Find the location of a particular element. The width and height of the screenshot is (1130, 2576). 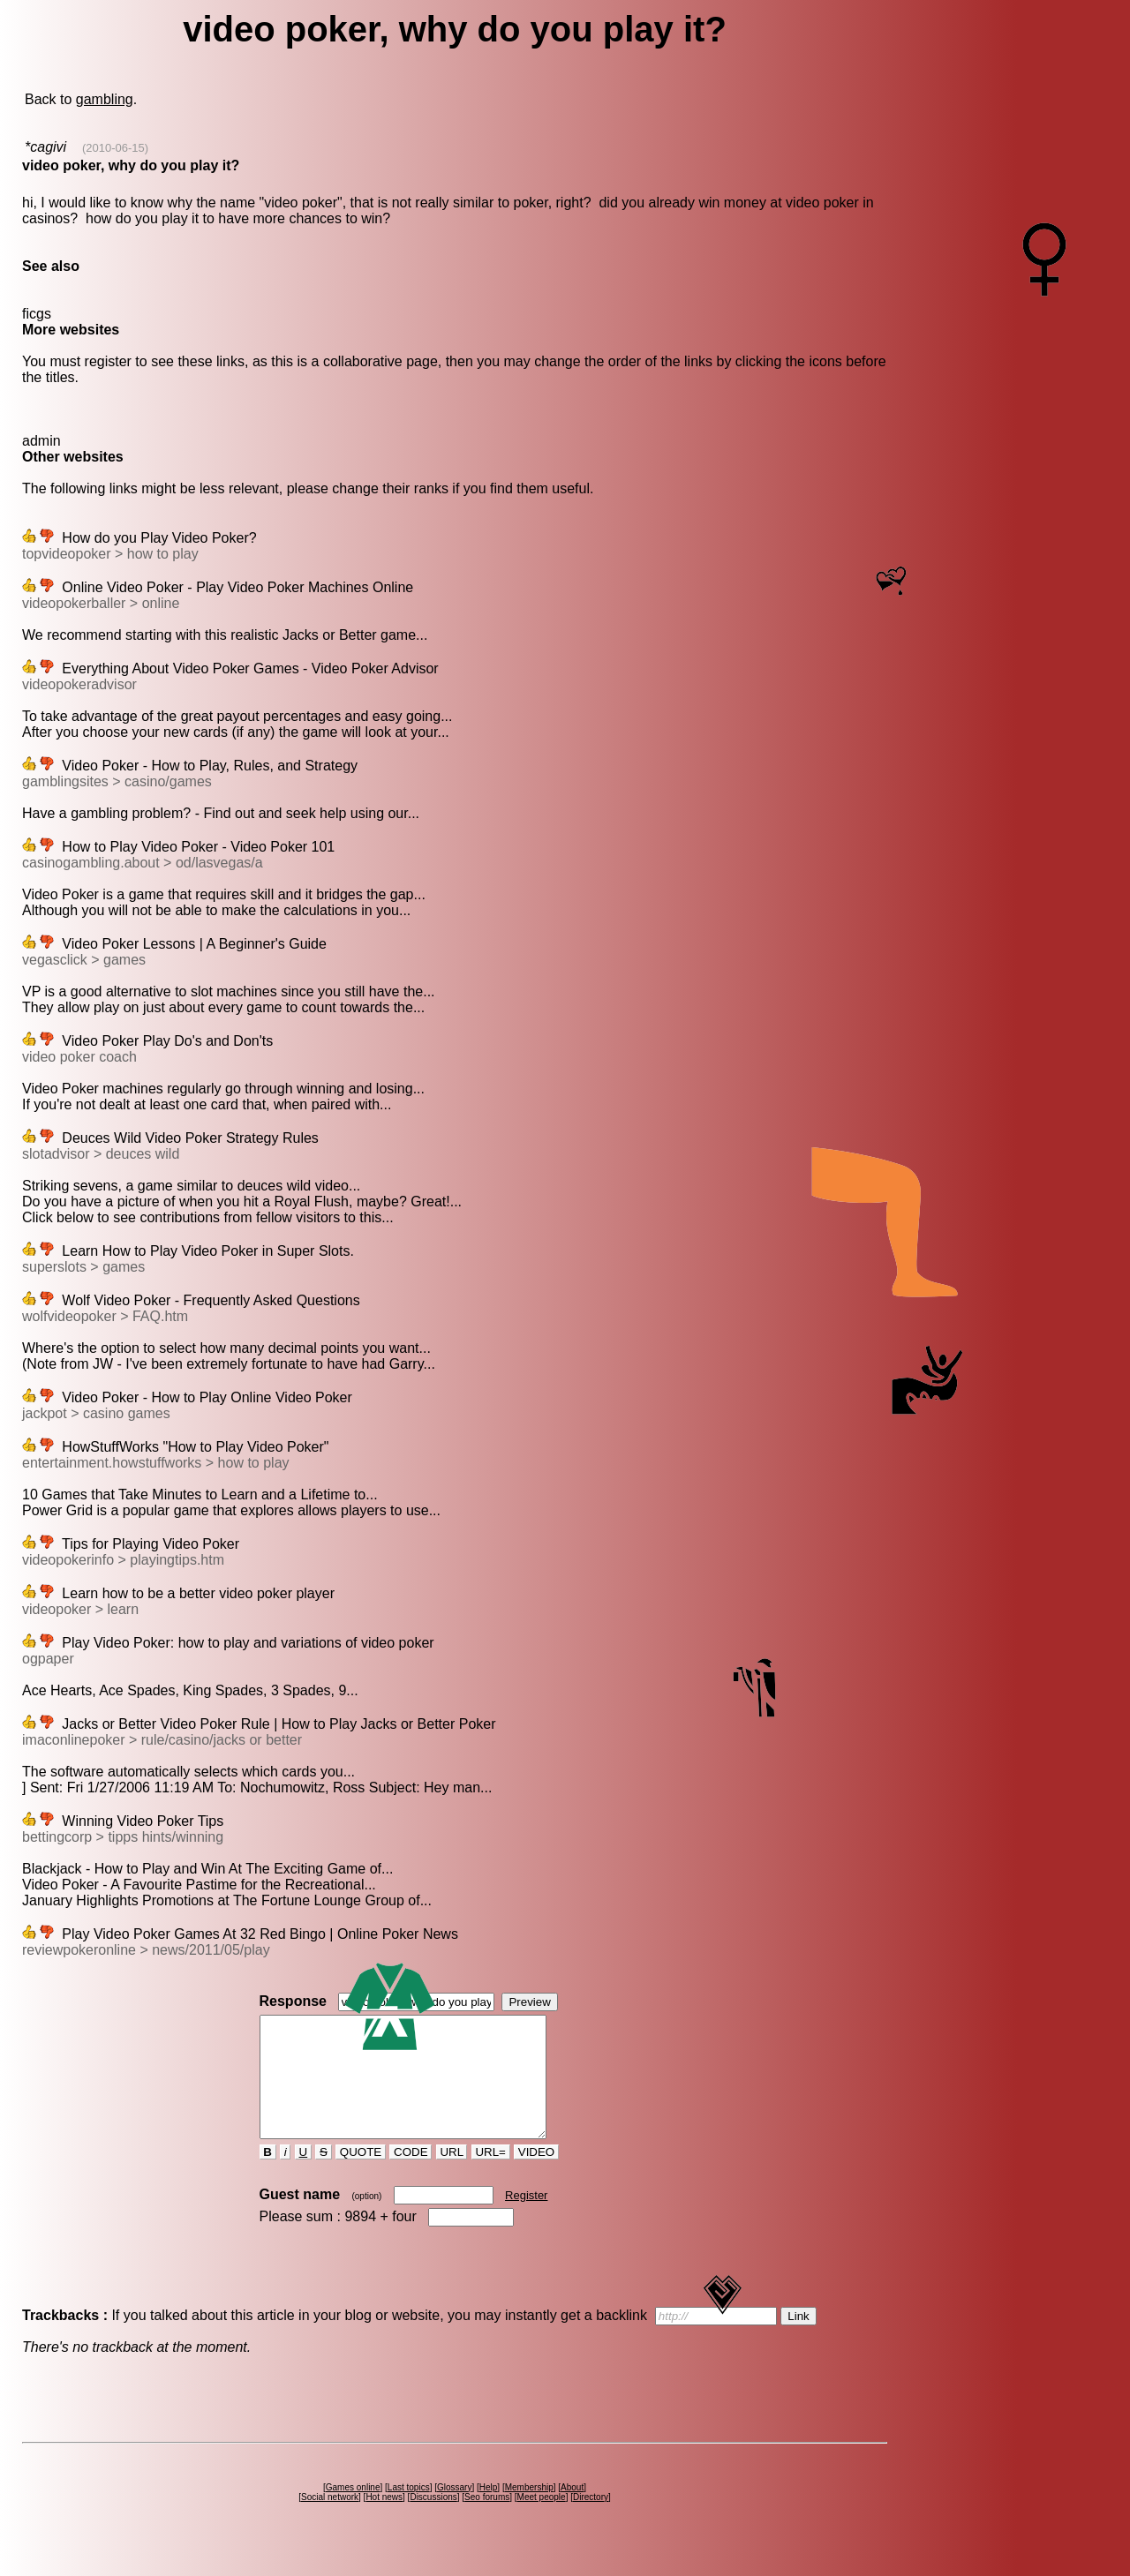

select traditional Japanese clothing item is located at coordinates (389, 2006).